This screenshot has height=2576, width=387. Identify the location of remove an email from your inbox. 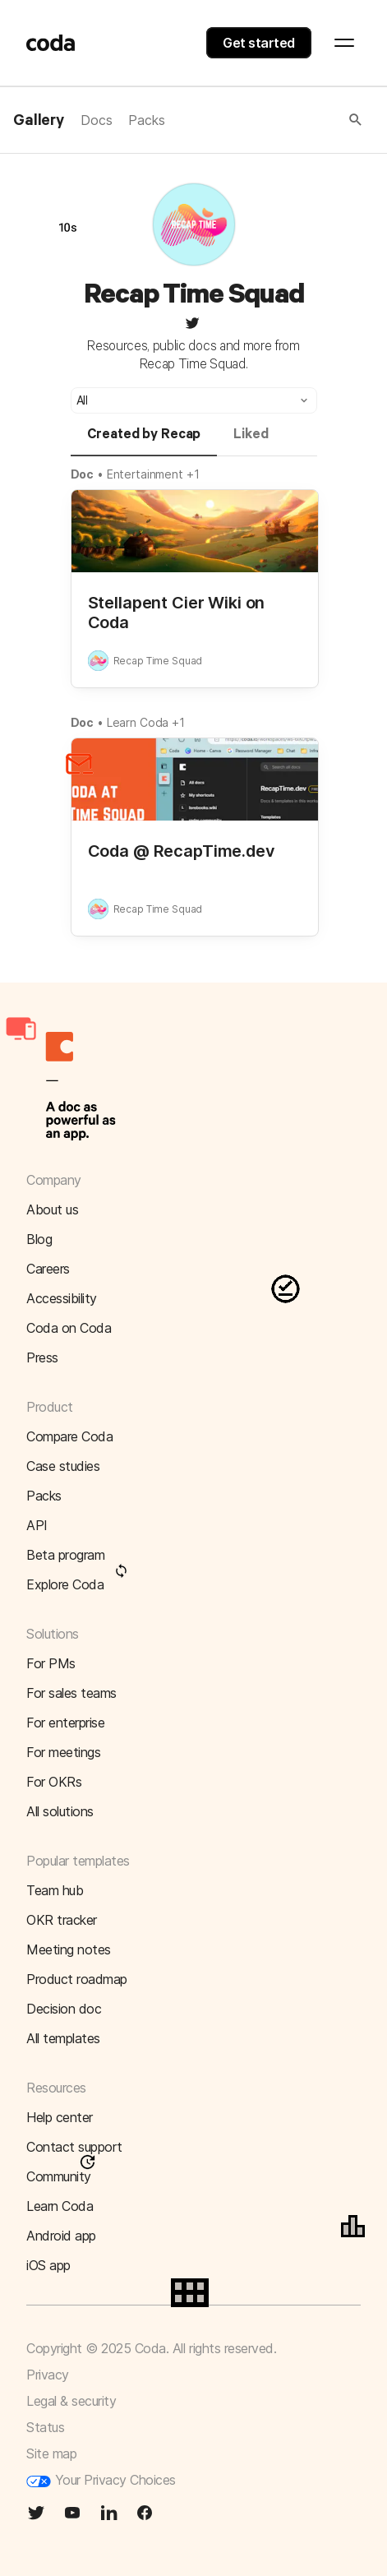
(79, 764).